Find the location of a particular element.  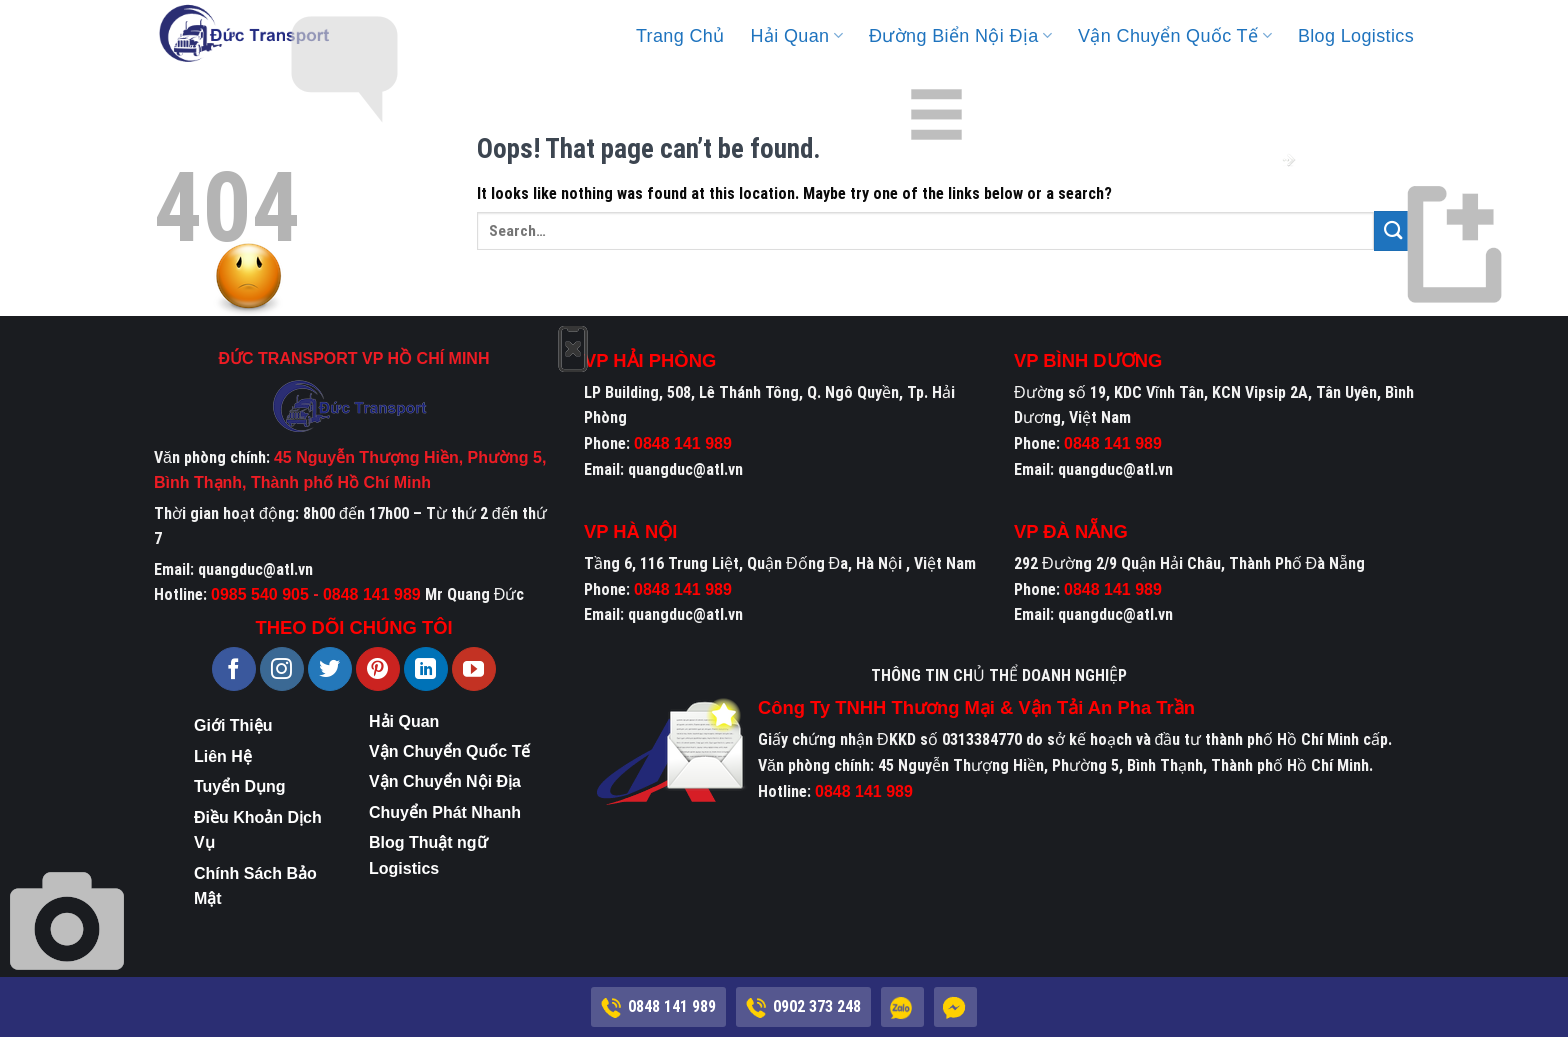

create a new document is located at coordinates (1454, 240).